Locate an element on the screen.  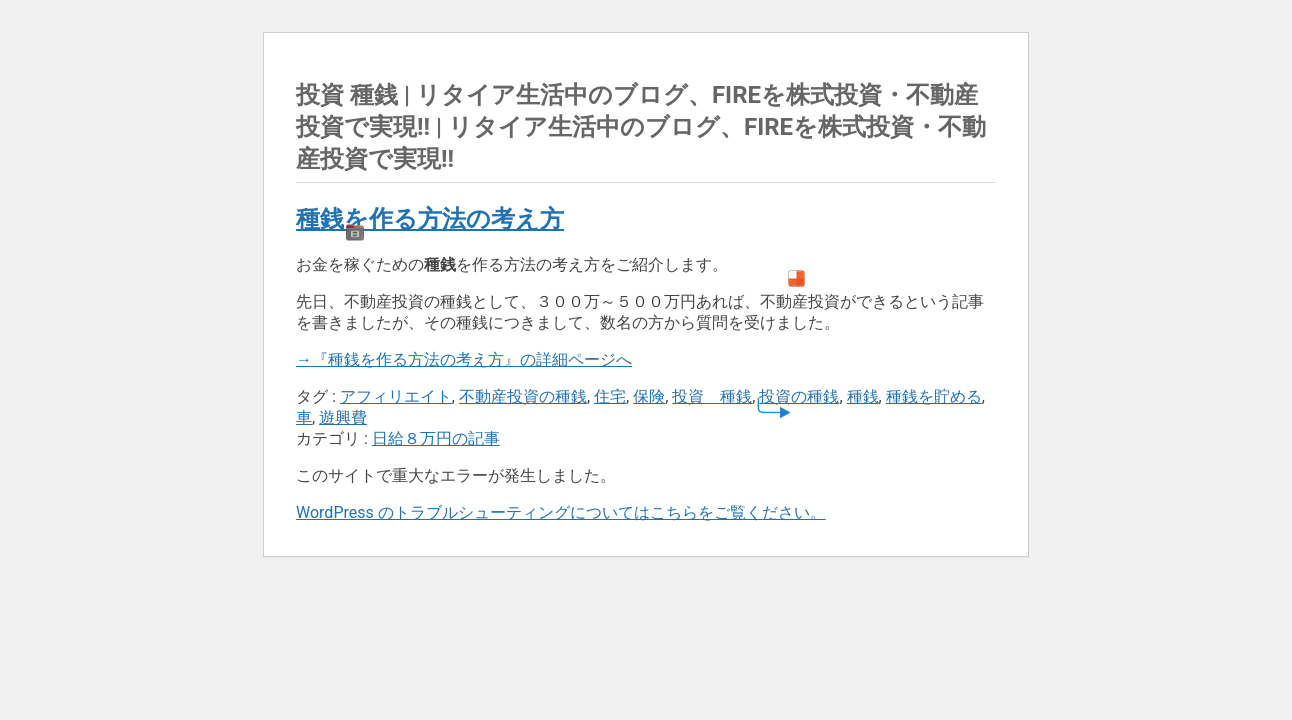
open your videos folder is located at coordinates (355, 232).